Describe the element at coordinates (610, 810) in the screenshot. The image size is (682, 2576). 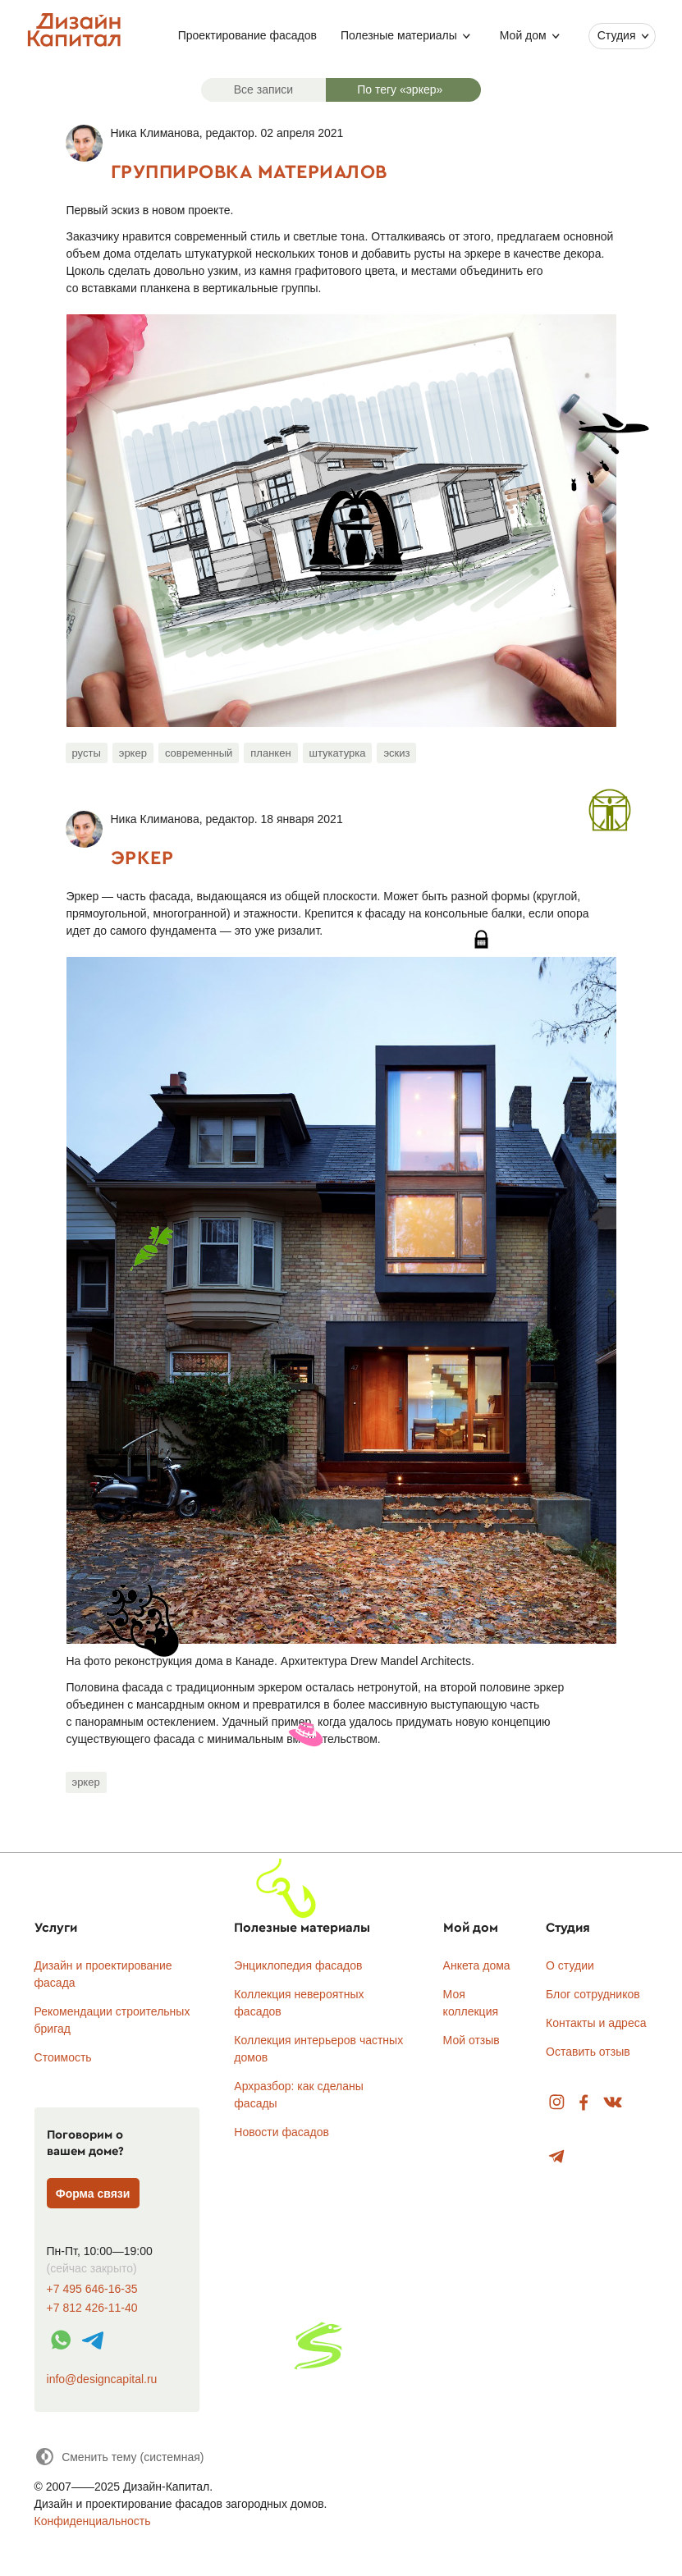
I see `view body measurements or proportions` at that location.